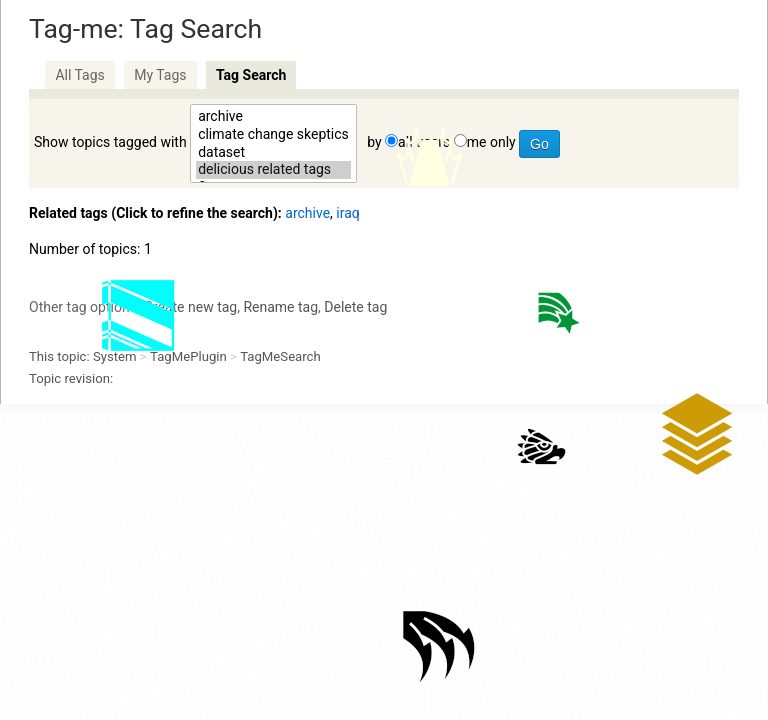 This screenshot has width=768, height=720. What do you see at coordinates (560, 314) in the screenshot?
I see `indicates a special achievement or rare reward` at bounding box center [560, 314].